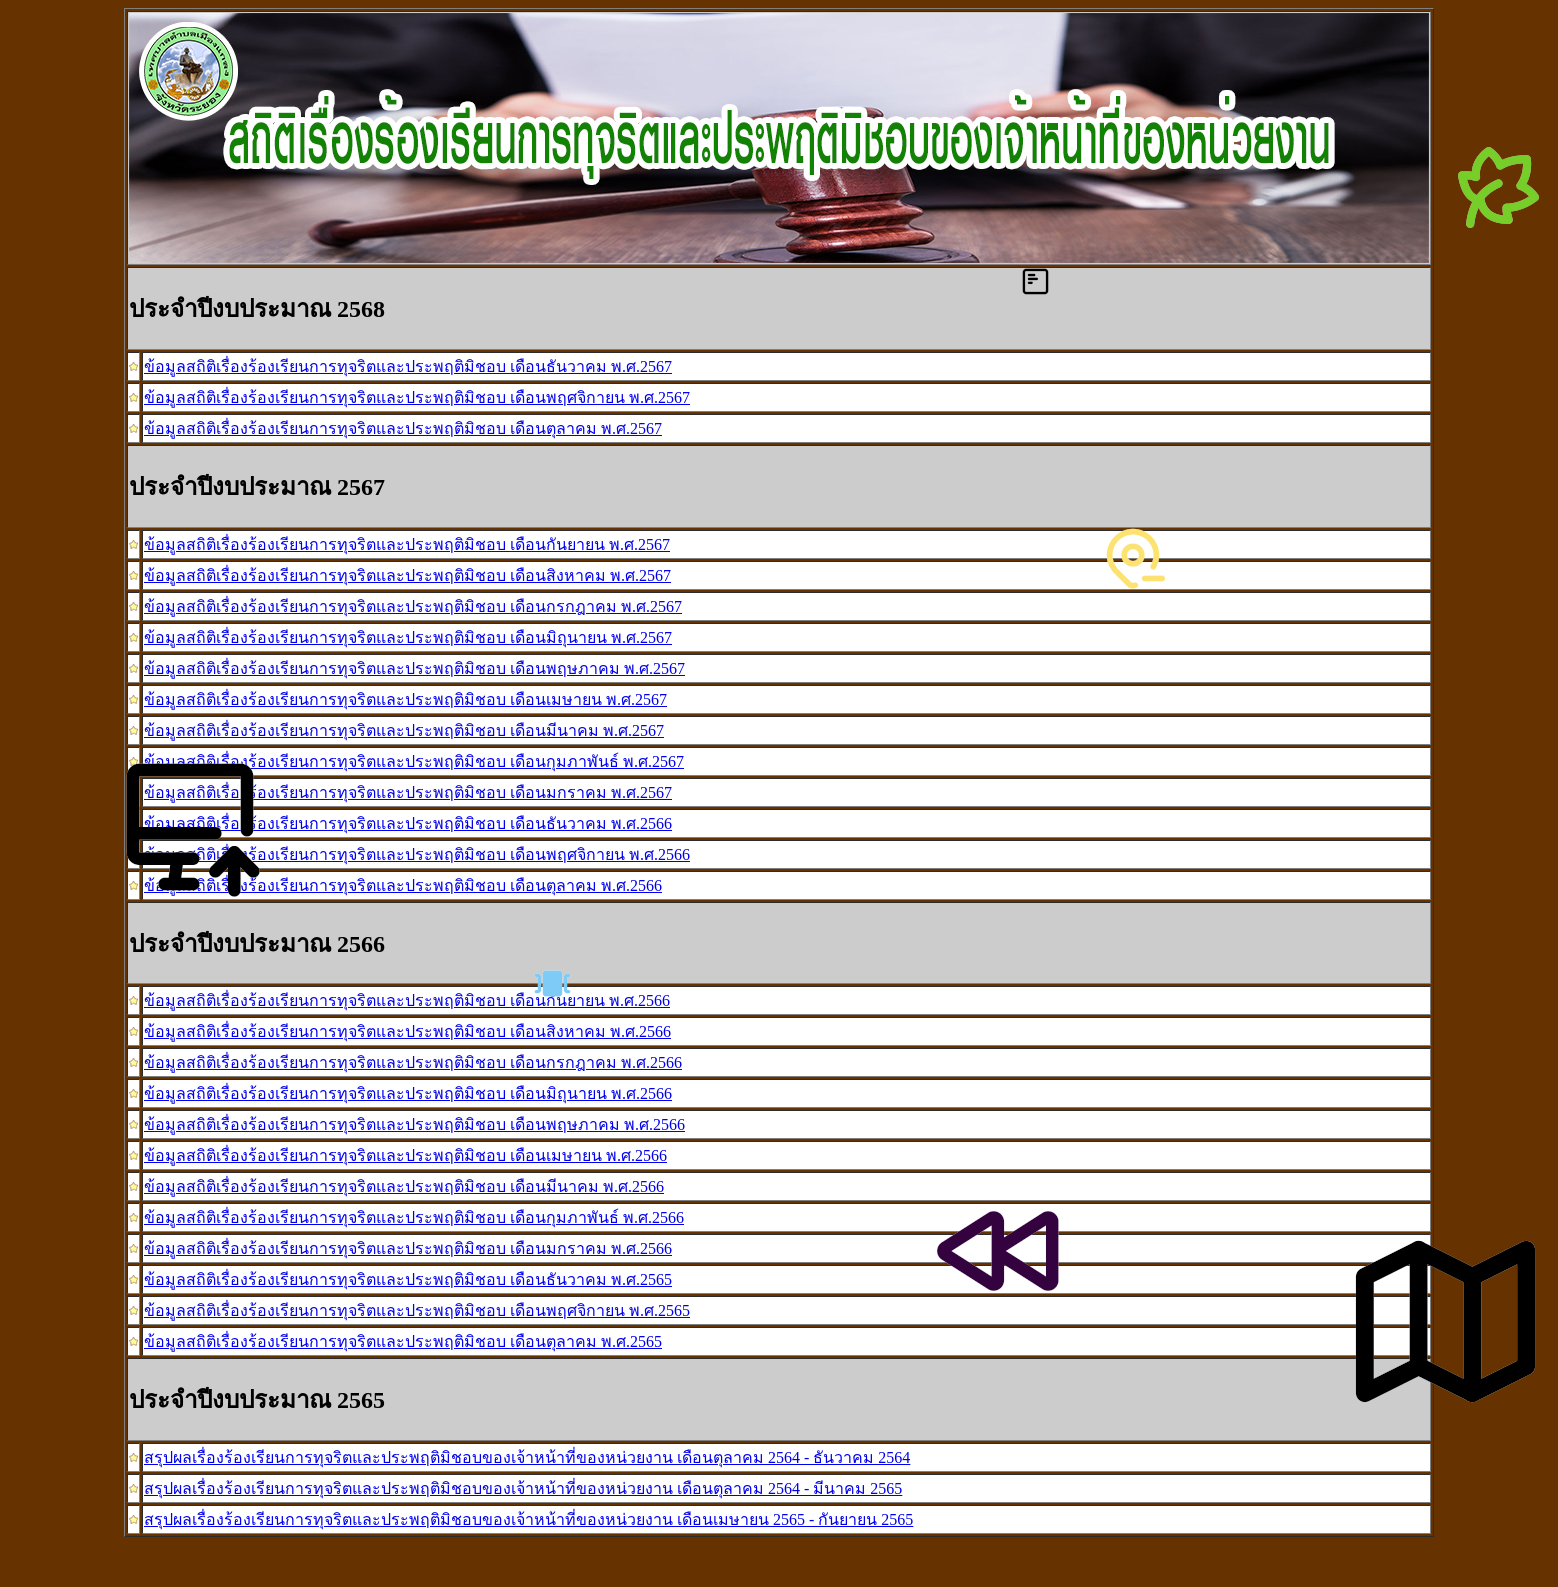 This screenshot has height=1587, width=1558. I want to click on upload content to desktop computer, so click(190, 827).